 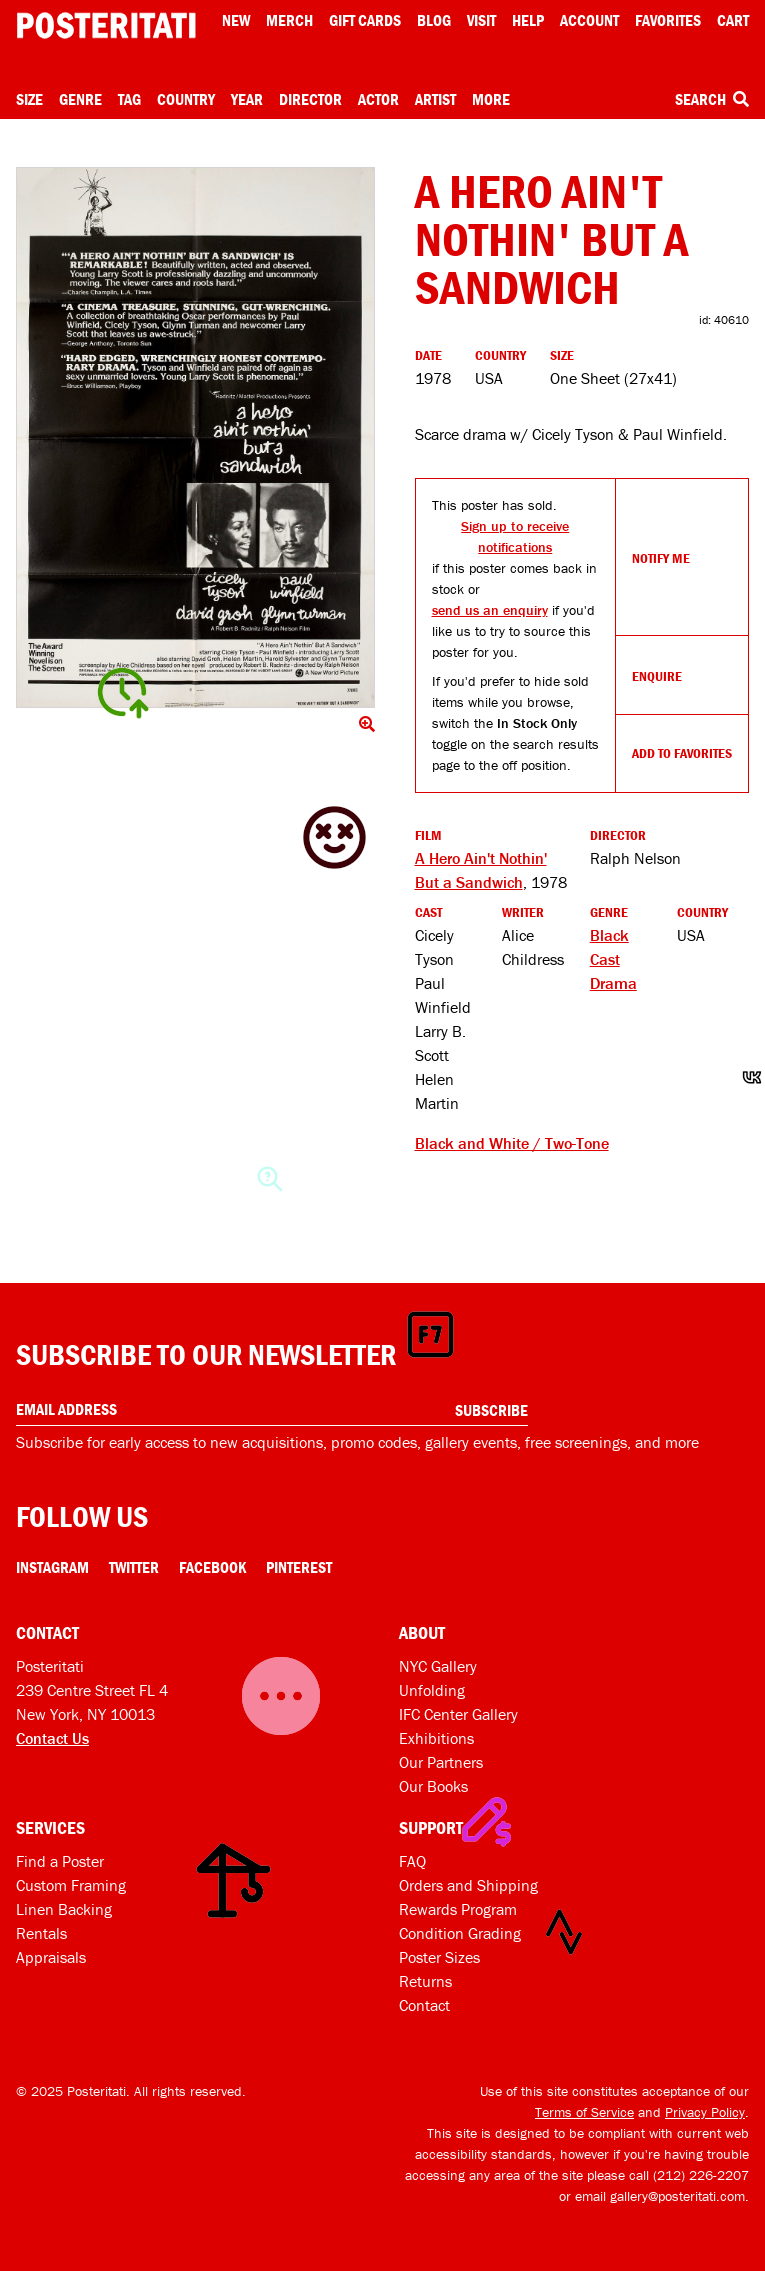 I want to click on select a silly or goofy mood reaction, so click(x=334, y=837).